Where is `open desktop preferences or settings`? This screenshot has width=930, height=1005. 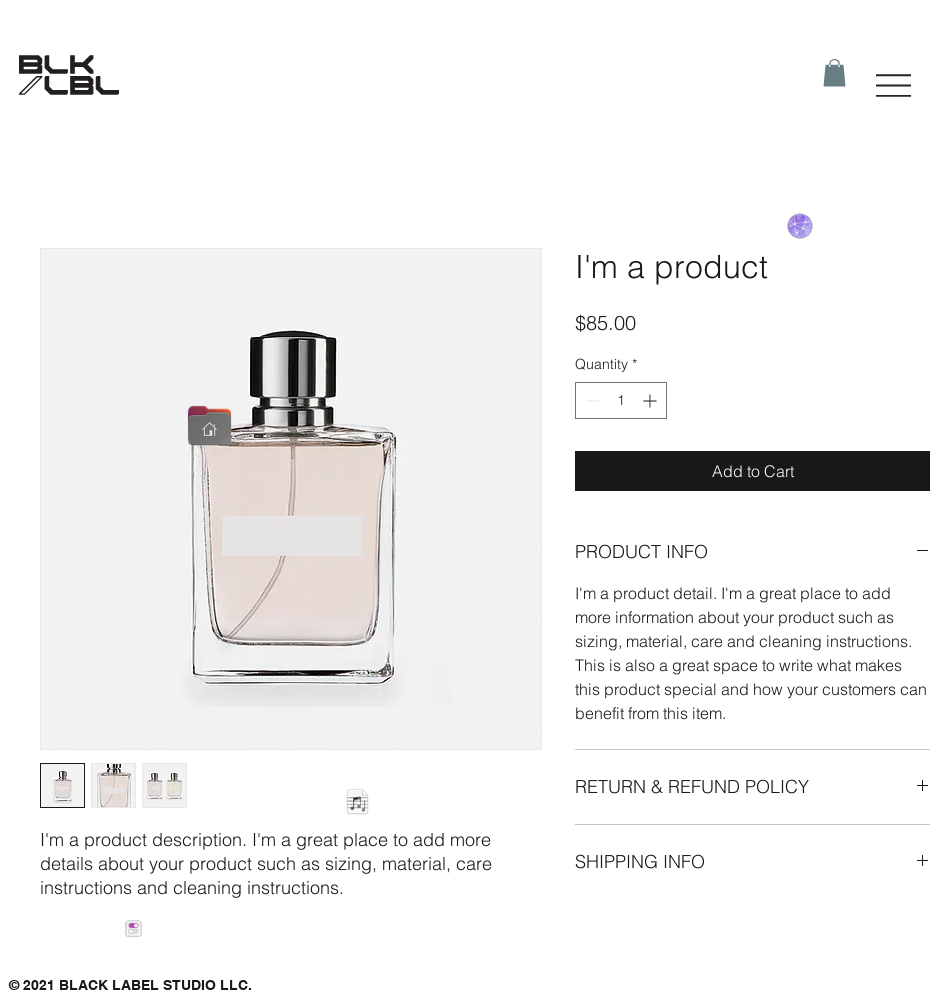 open desktop preferences or settings is located at coordinates (133, 928).